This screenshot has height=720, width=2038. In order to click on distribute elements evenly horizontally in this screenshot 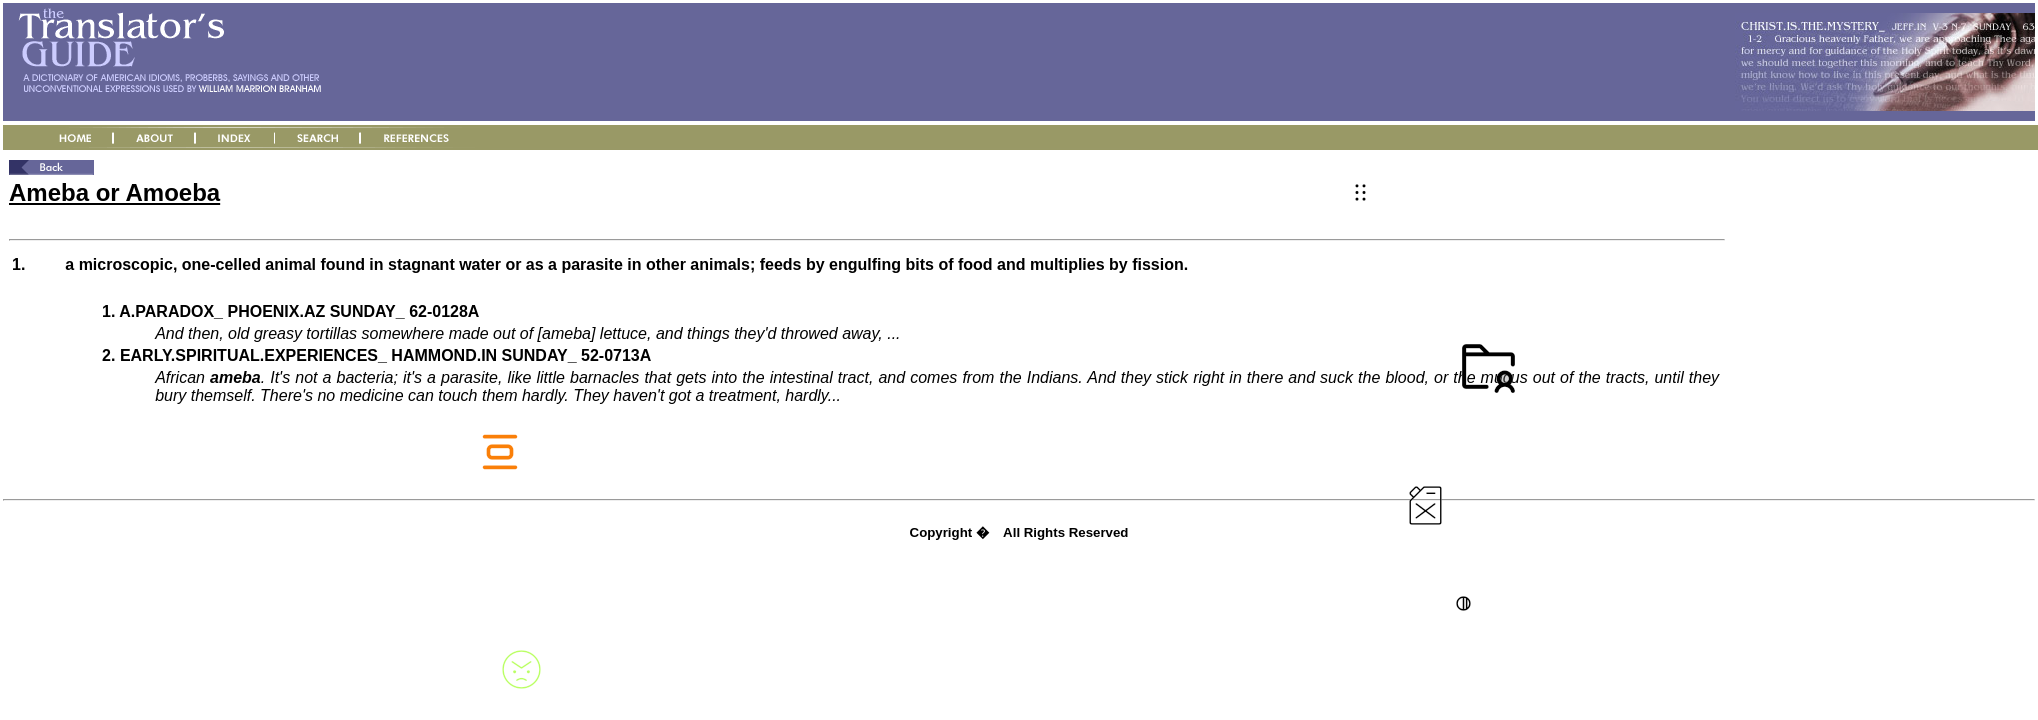, I will do `click(500, 452)`.